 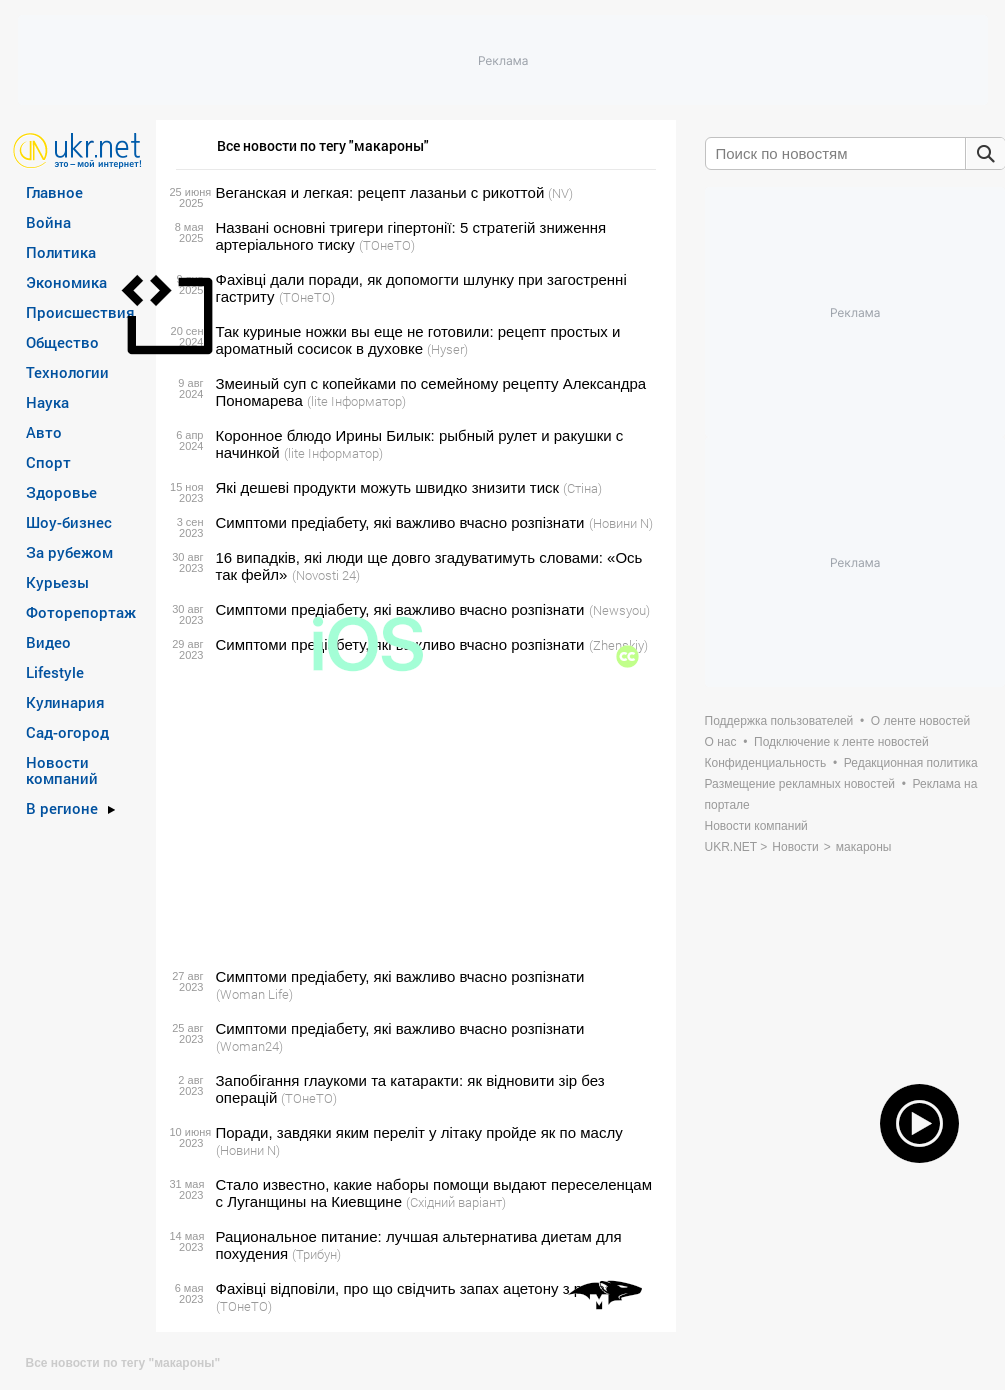 I want to click on insert a code block into the editor, so click(x=170, y=316).